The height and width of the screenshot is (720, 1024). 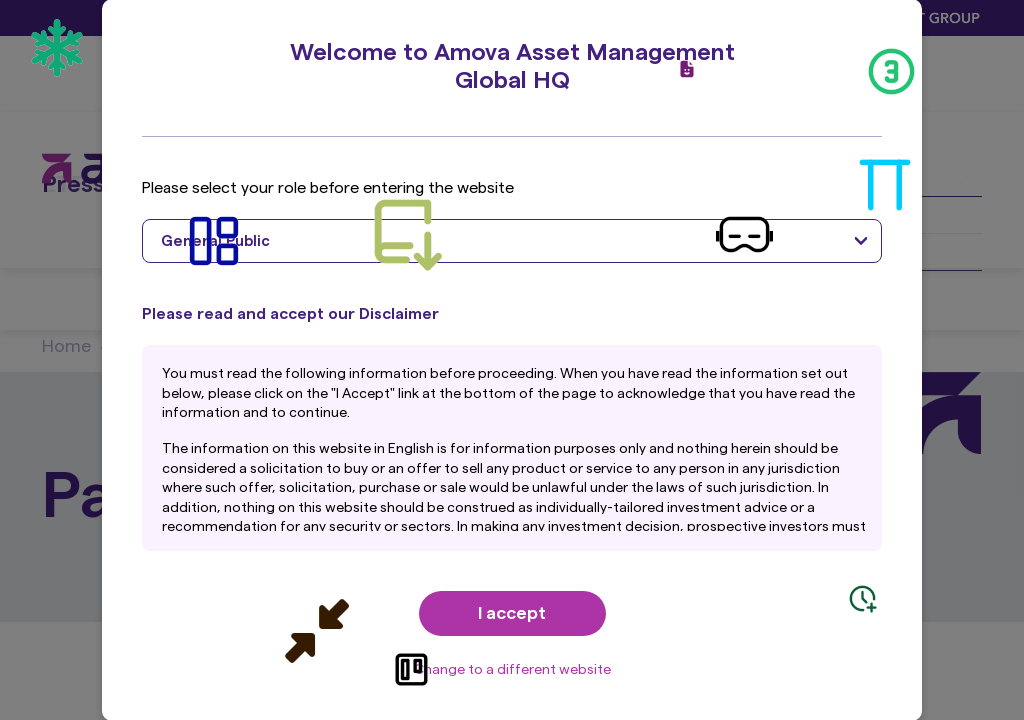 I want to click on exit fullscreen mode, so click(x=317, y=631).